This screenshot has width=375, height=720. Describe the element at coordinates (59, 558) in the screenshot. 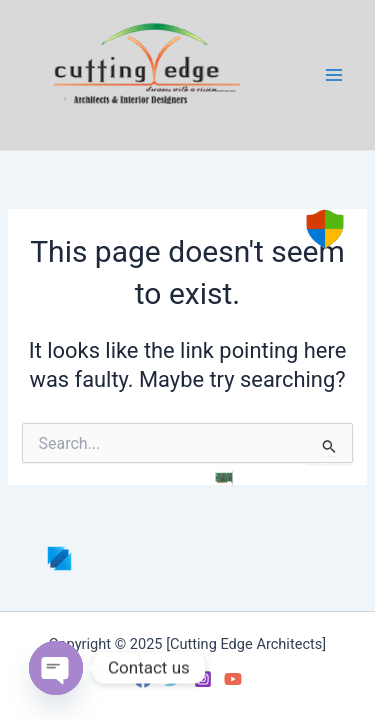

I see `open internal company application` at that location.